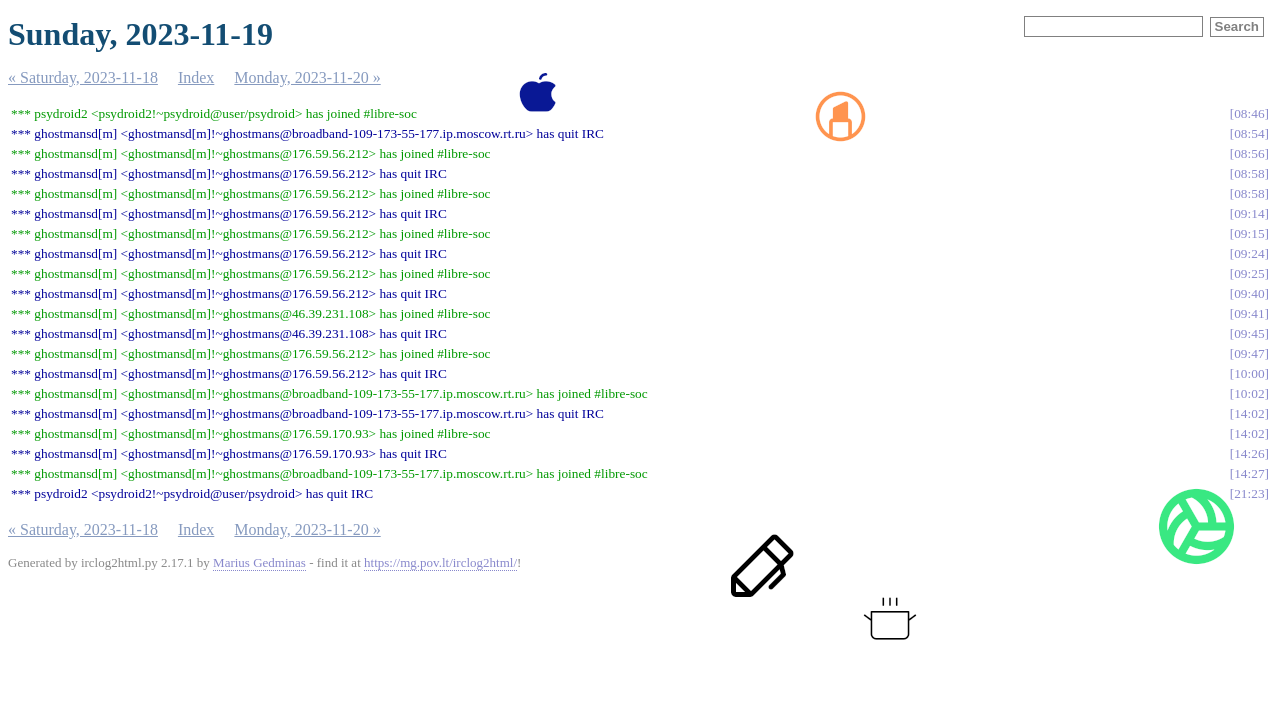 The image size is (1280, 720). I want to click on edit or modify content, so click(761, 567).